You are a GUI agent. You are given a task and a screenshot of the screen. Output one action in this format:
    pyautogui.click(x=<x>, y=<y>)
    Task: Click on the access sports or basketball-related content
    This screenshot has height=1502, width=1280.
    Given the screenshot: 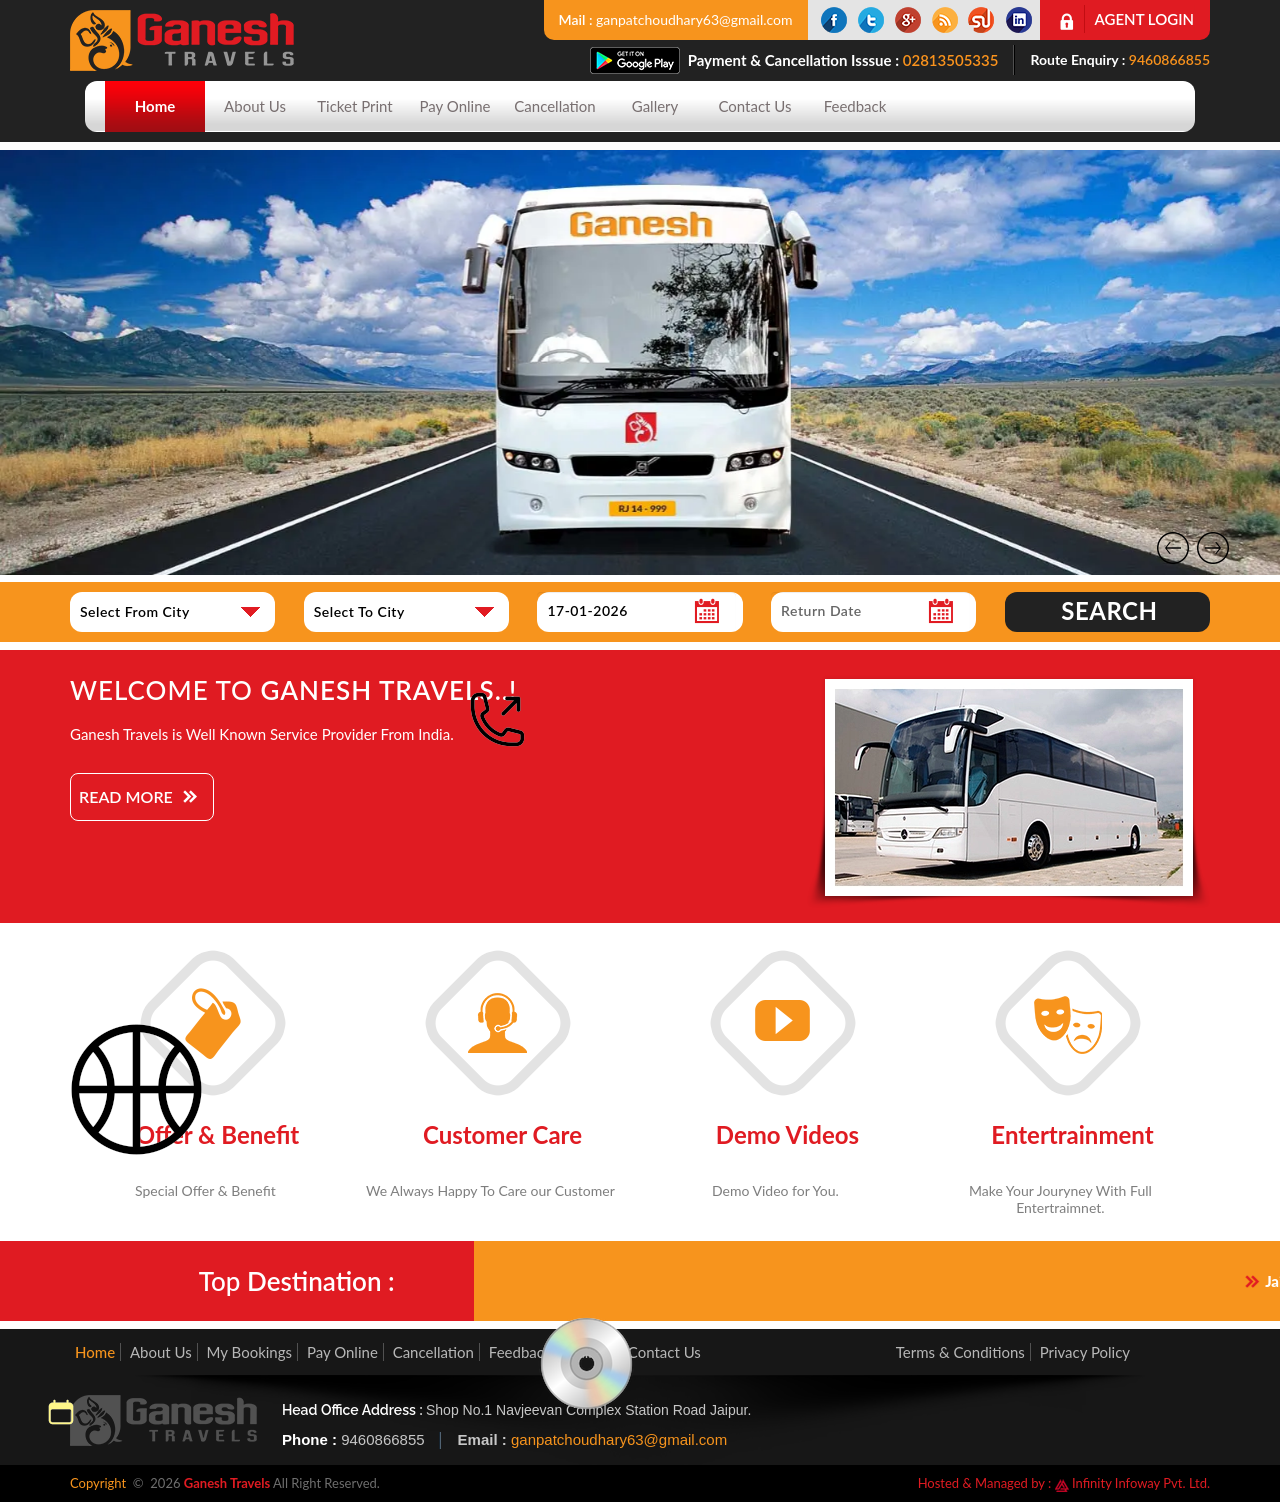 What is the action you would take?
    pyautogui.click(x=136, y=1089)
    